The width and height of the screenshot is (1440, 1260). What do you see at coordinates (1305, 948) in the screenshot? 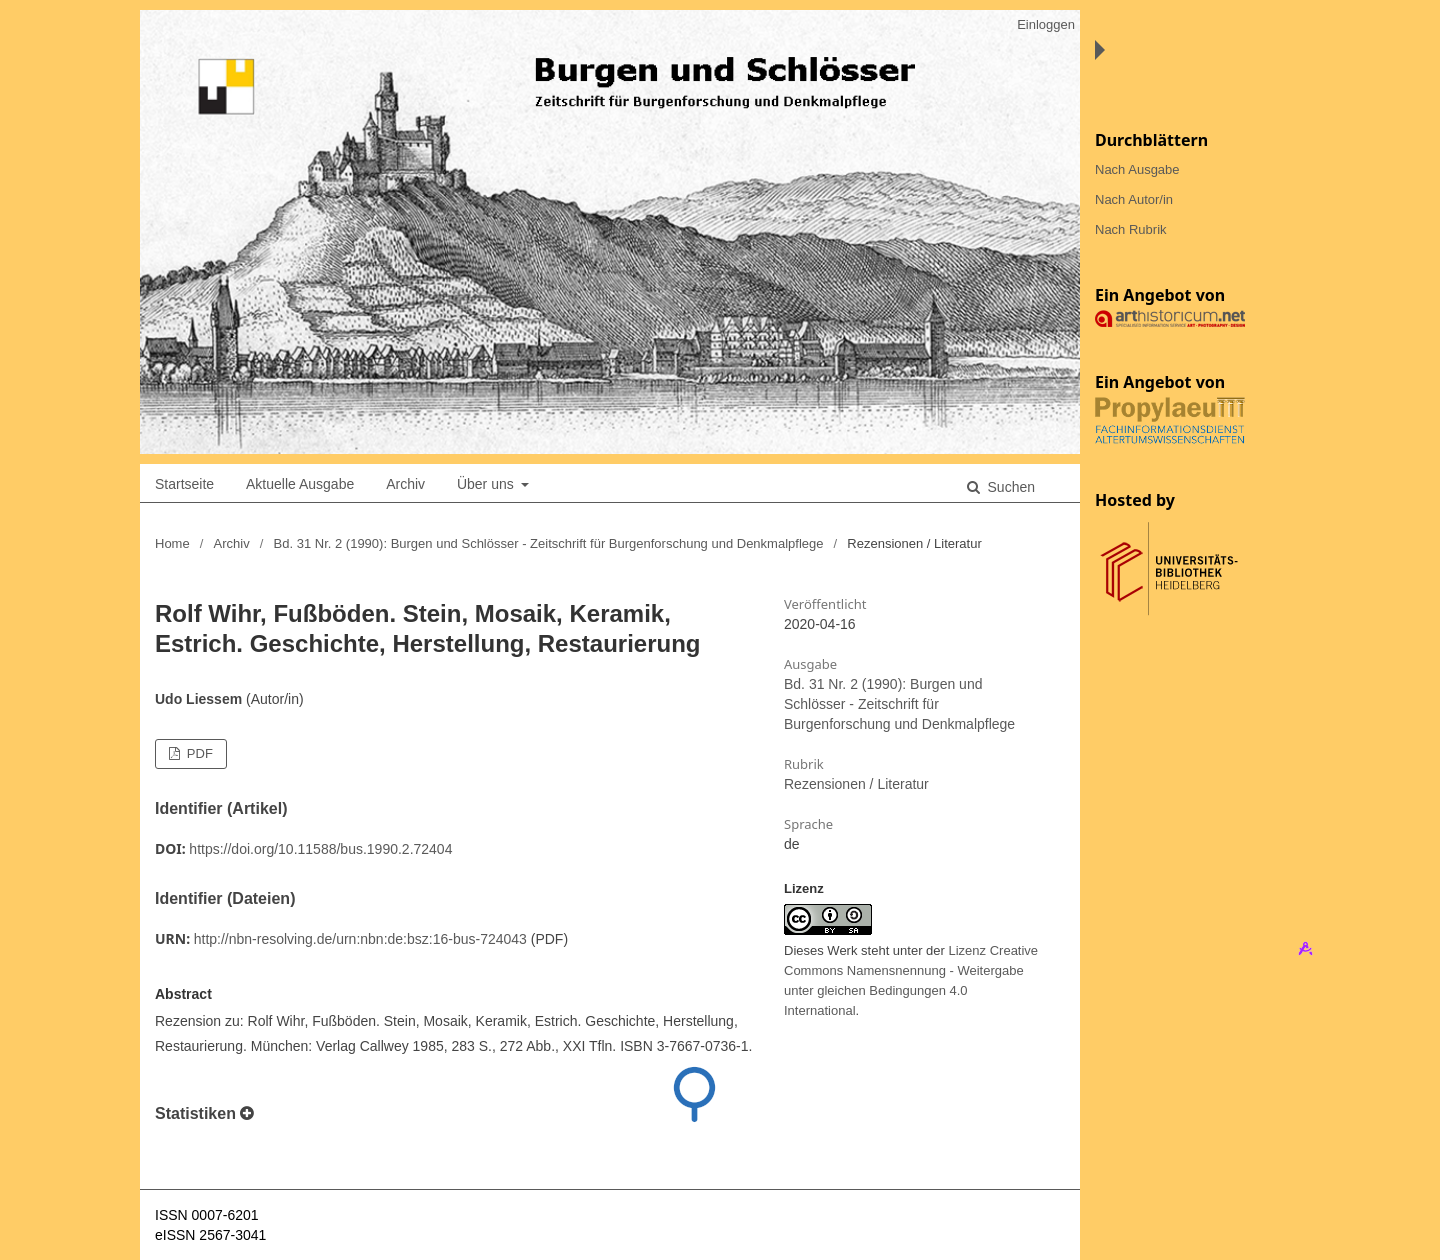
I see `access drawing or drafting tools` at bounding box center [1305, 948].